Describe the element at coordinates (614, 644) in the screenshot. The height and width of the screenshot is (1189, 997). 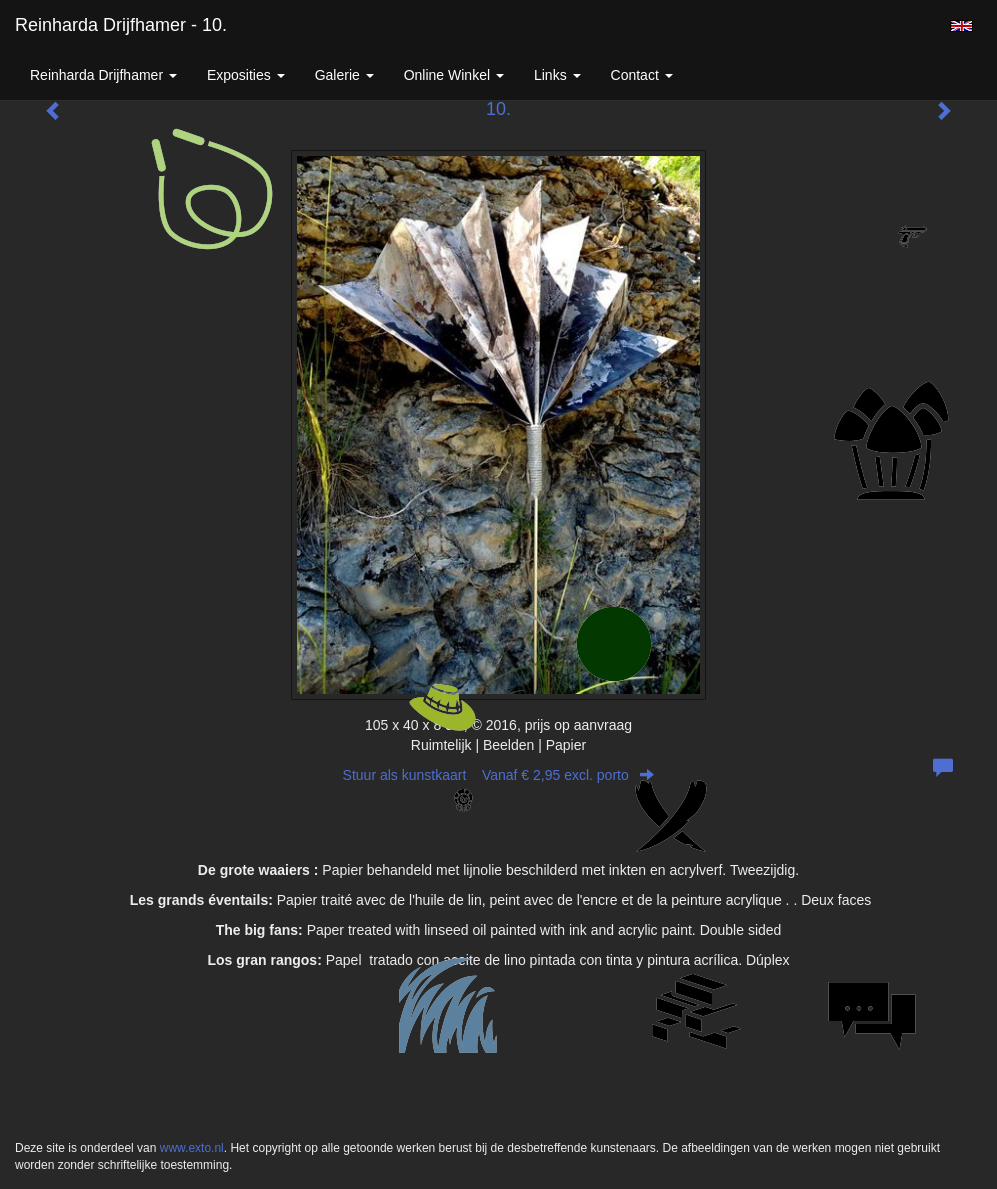
I see `unselected or inactive status indicator` at that location.